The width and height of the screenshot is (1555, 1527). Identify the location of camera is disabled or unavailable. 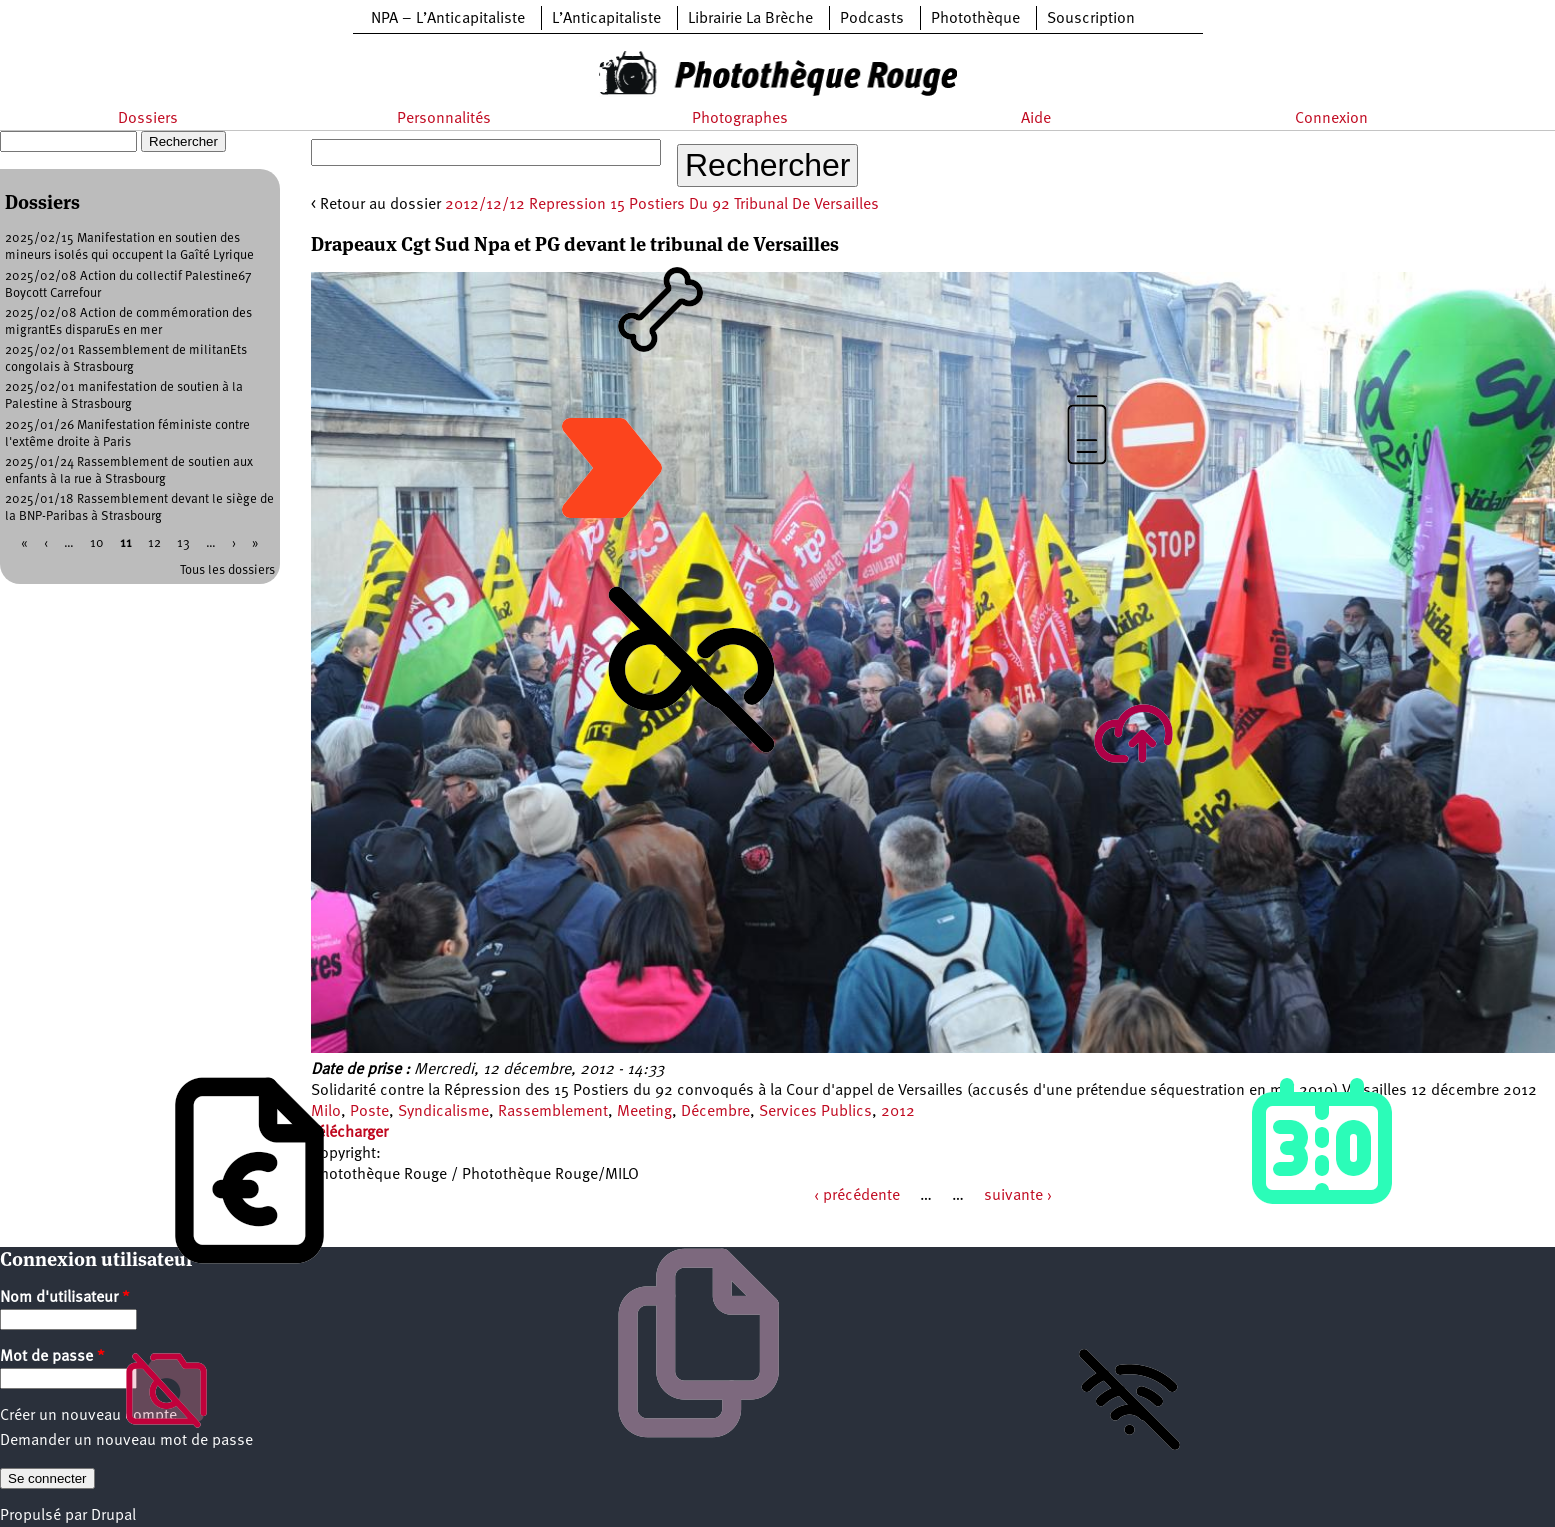
(166, 1390).